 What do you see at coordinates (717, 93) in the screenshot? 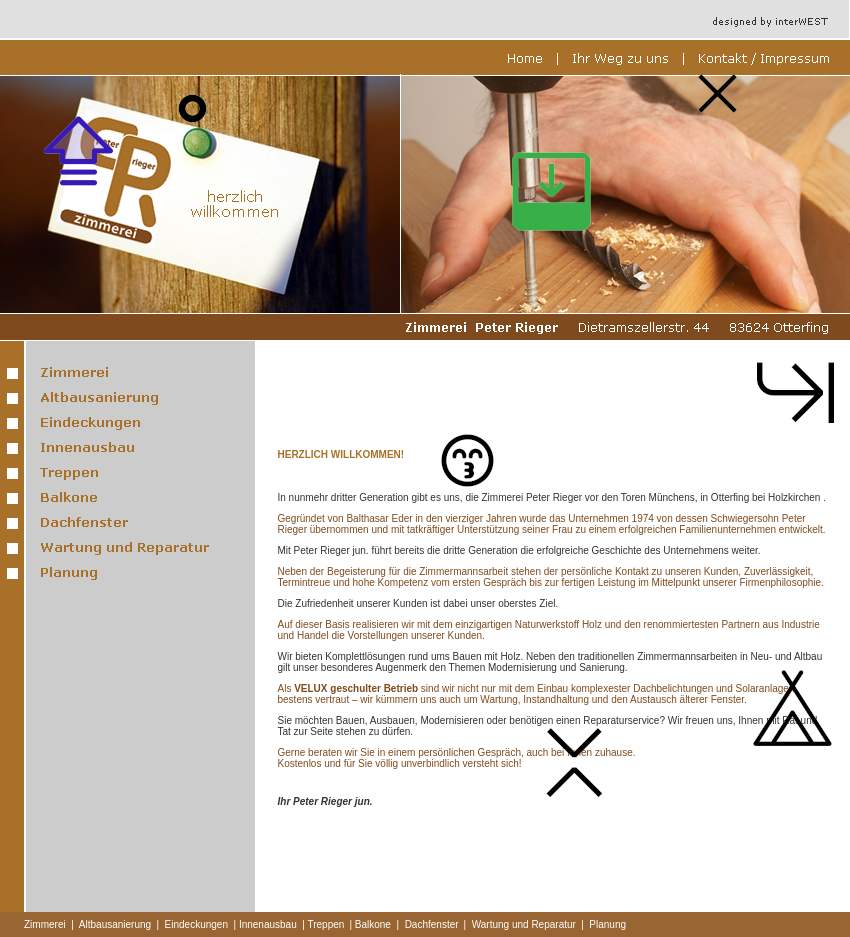
I see `close the current window or dialog` at bounding box center [717, 93].